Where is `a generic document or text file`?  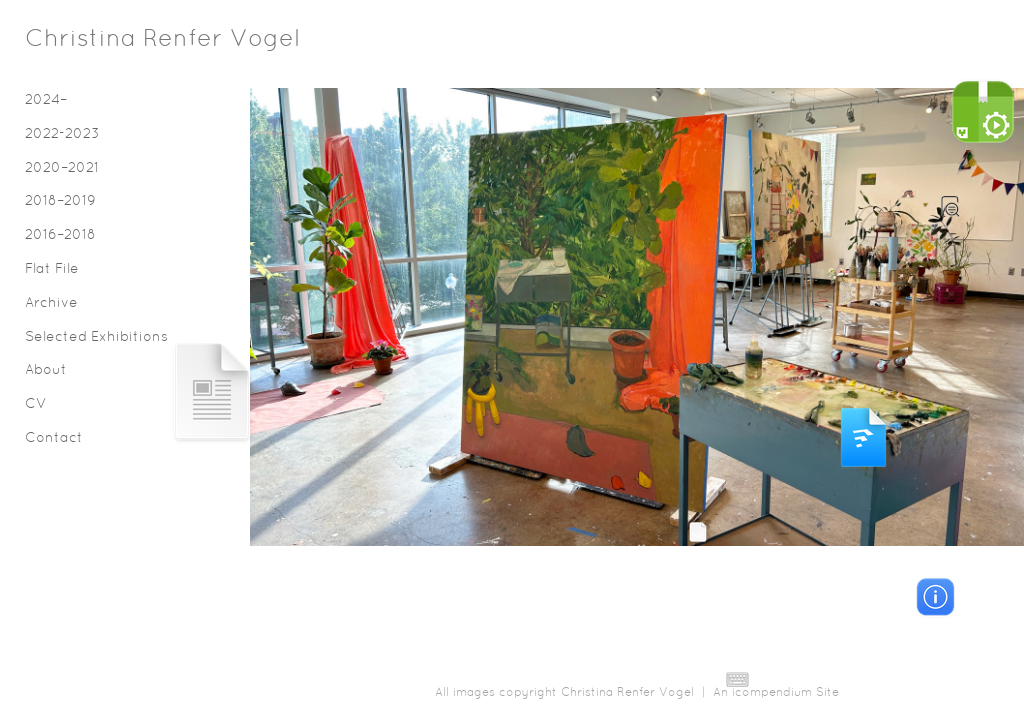 a generic document or text file is located at coordinates (212, 393).